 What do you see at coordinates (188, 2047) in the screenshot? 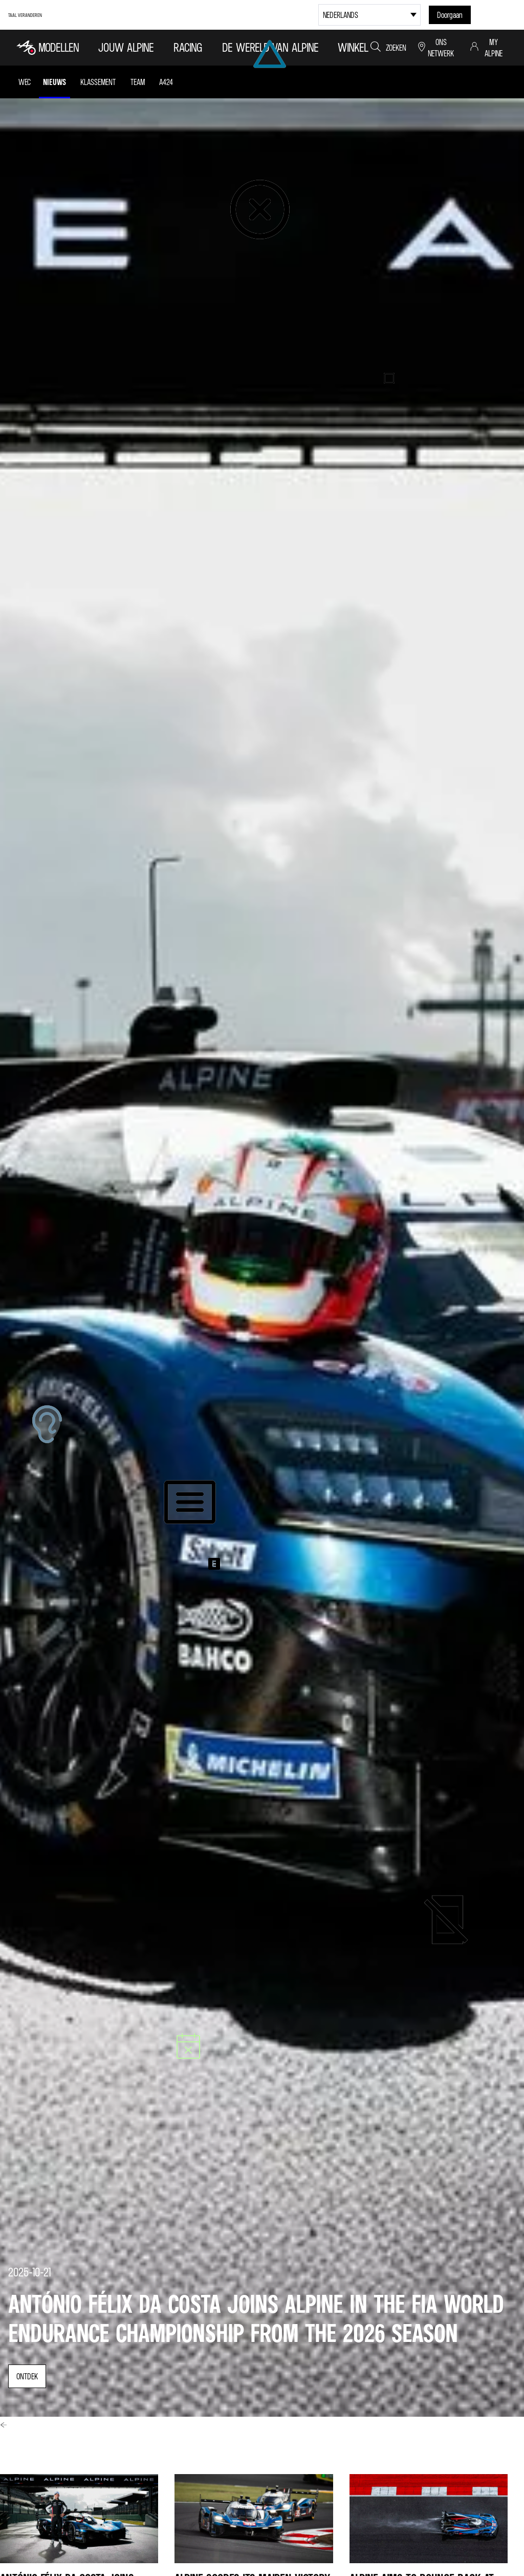
I see `cancel or delete an event` at bounding box center [188, 2047].